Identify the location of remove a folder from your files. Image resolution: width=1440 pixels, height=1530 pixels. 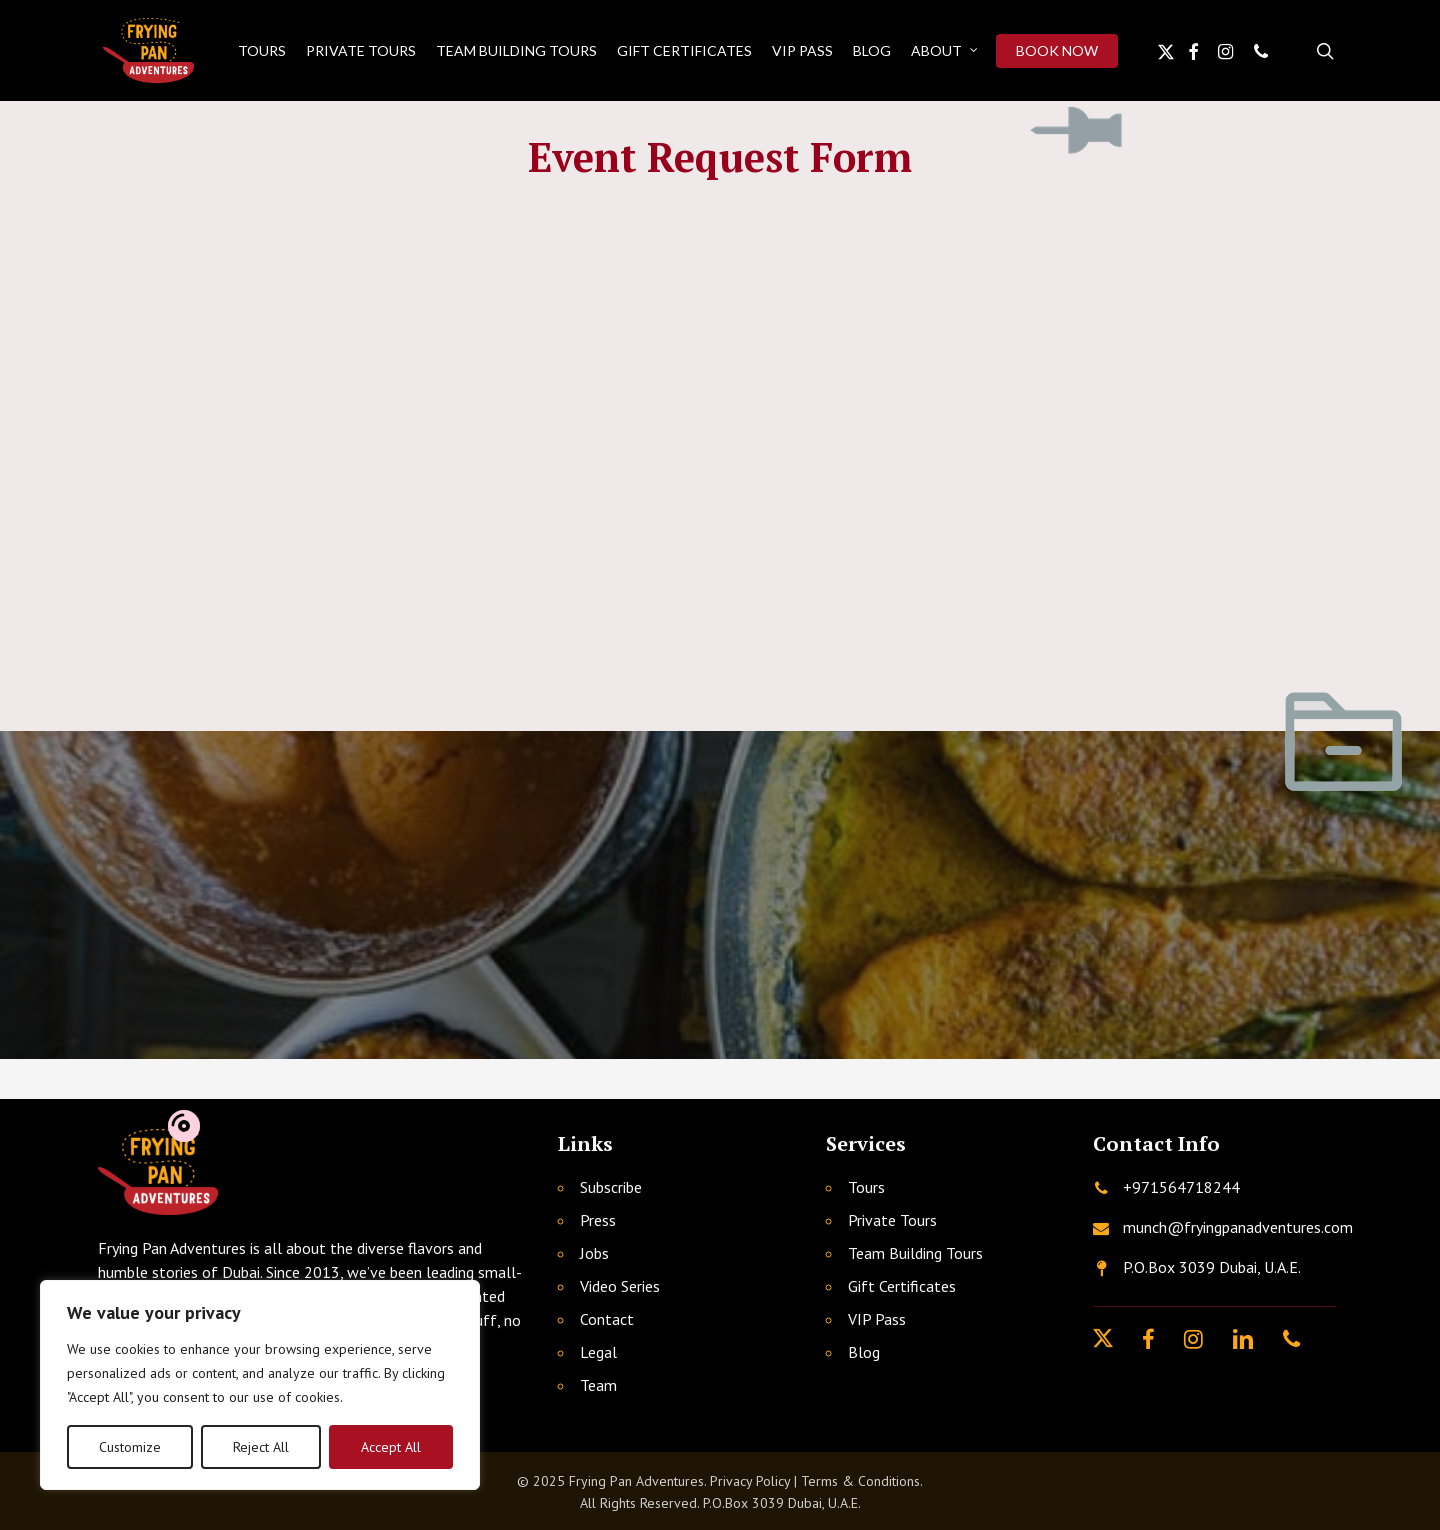
(1343, 741).